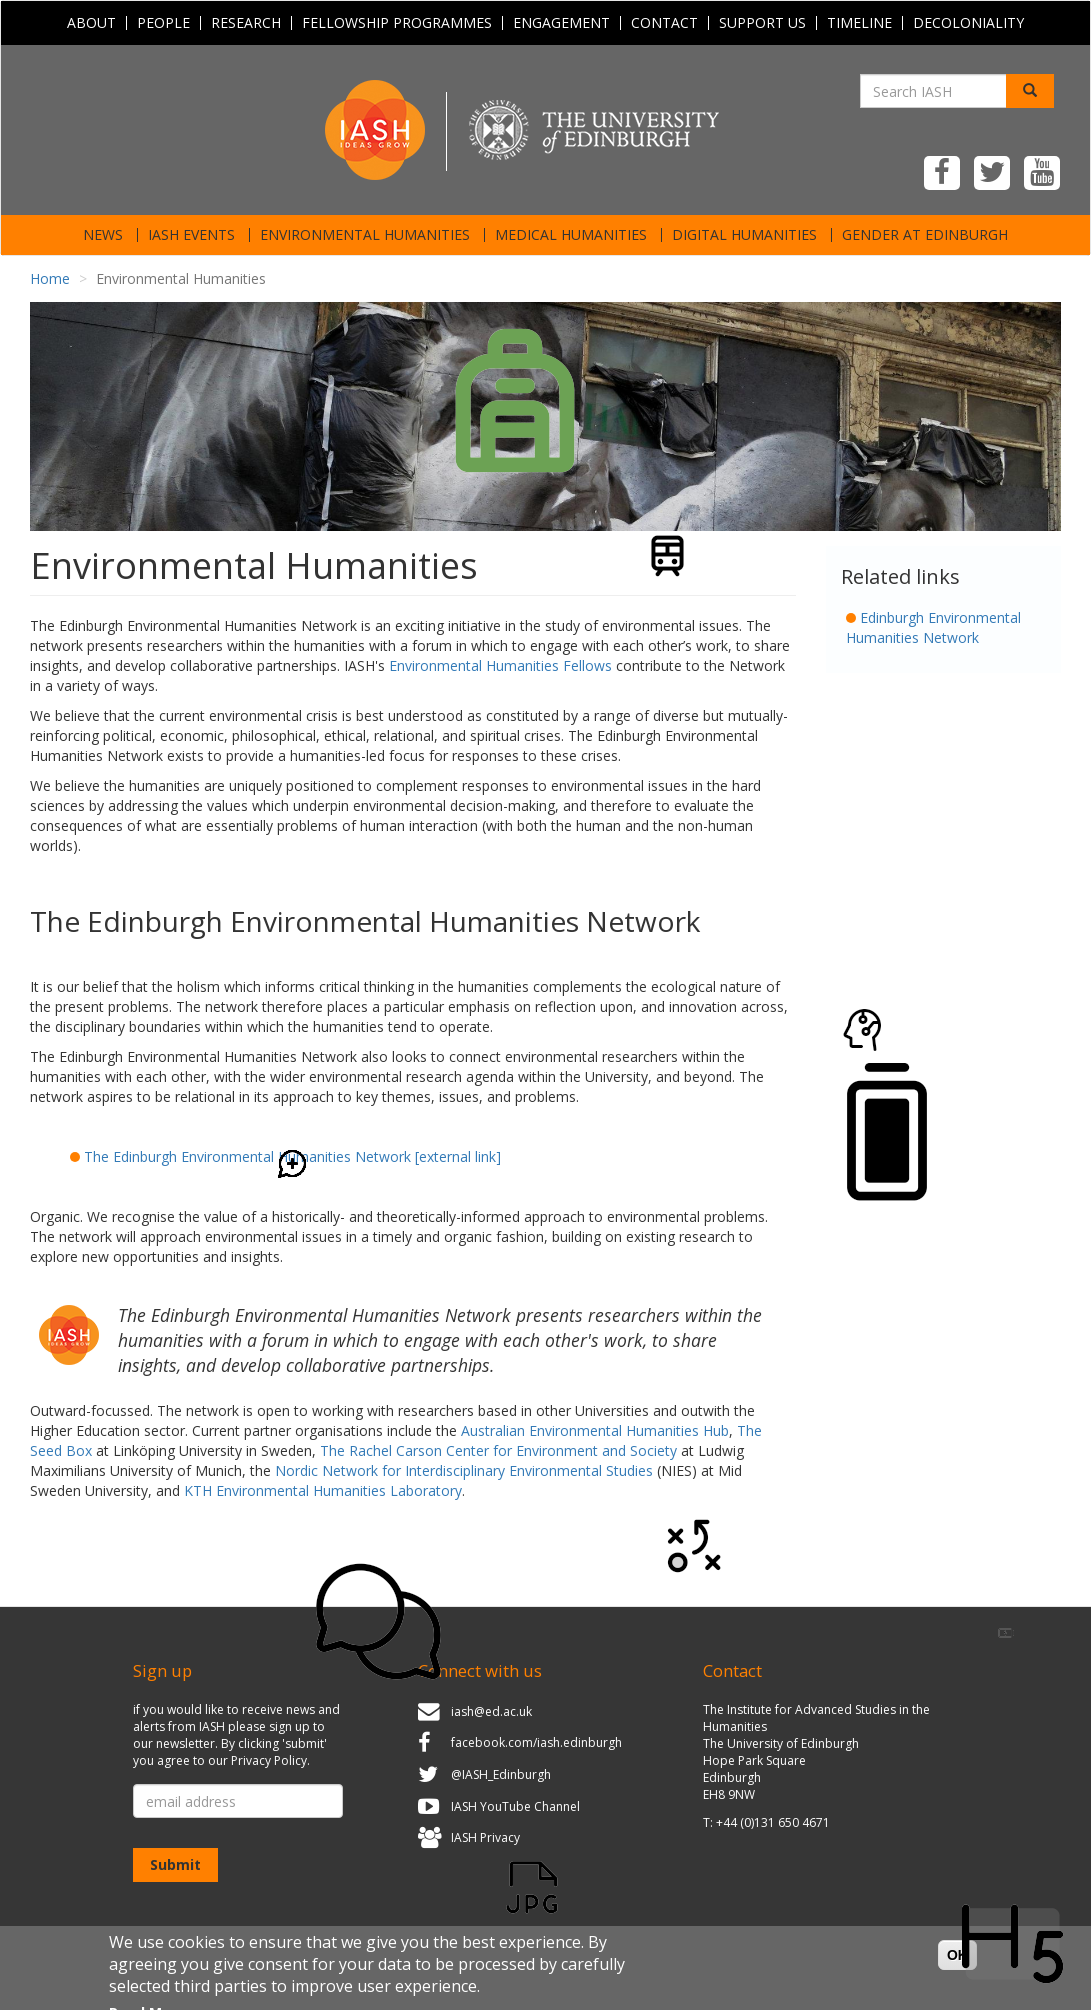 The image size is (1091, 2010). Describe the element at coordinates (863, 1030) in the screenshot. I see `access AI or machine learning features` at that location.